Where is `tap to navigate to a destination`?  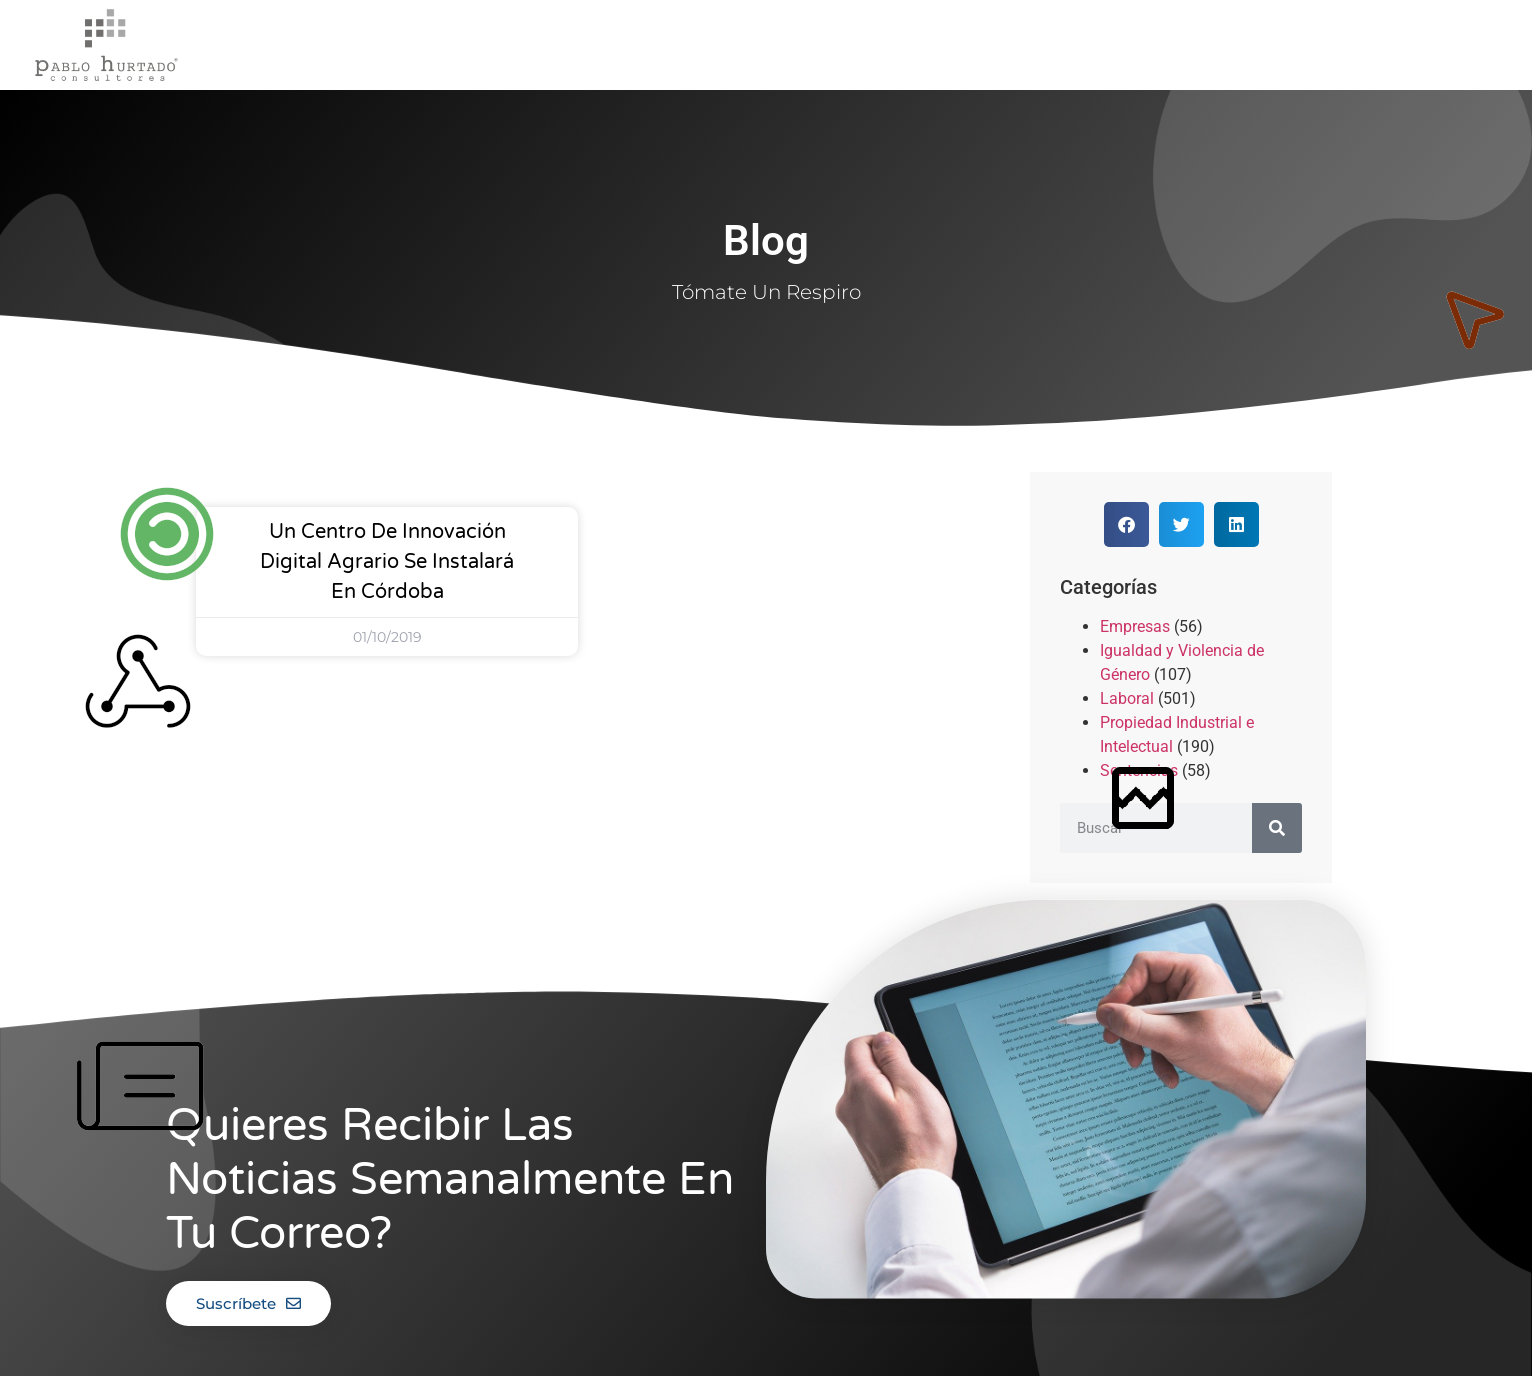
tap to navigate to a destination is located at coordinates (1471, 316).